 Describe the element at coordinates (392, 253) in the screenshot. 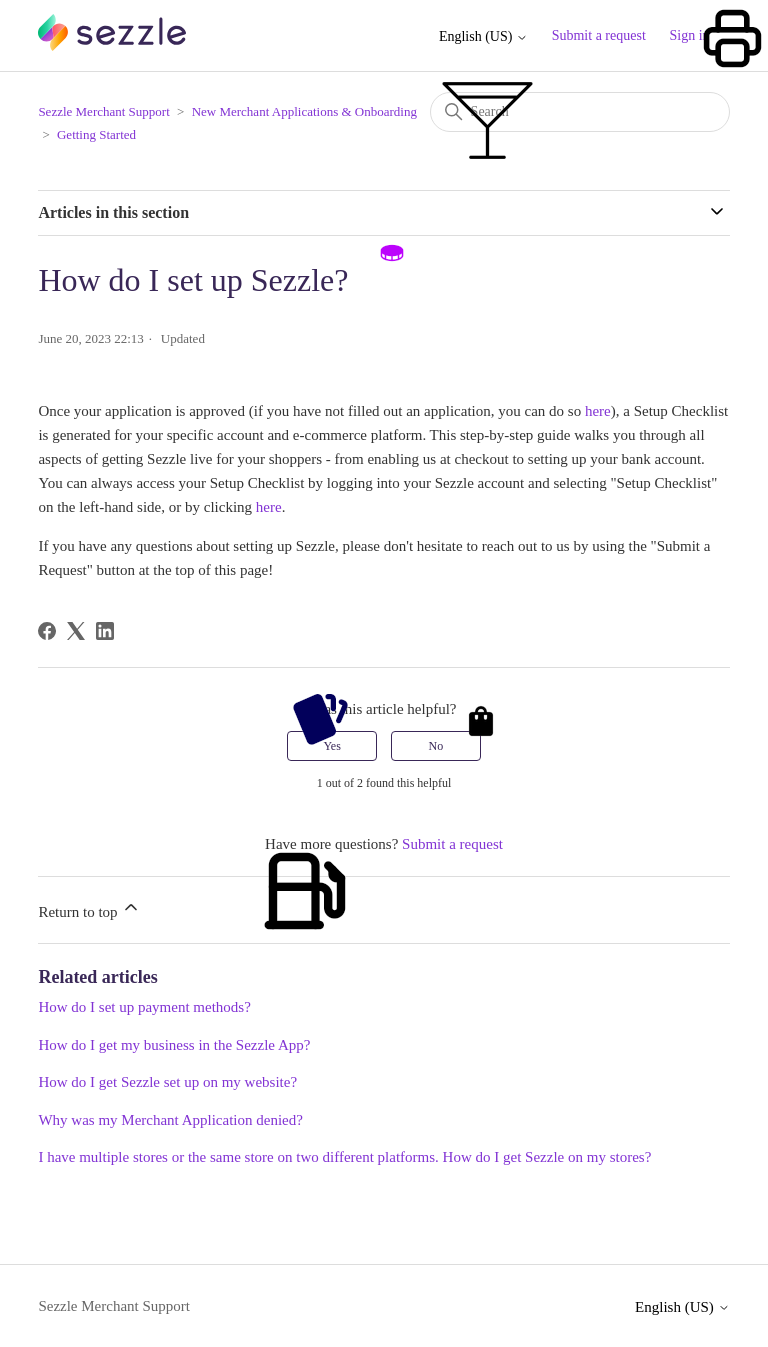

I see `view your coin balance or currency` at that location.